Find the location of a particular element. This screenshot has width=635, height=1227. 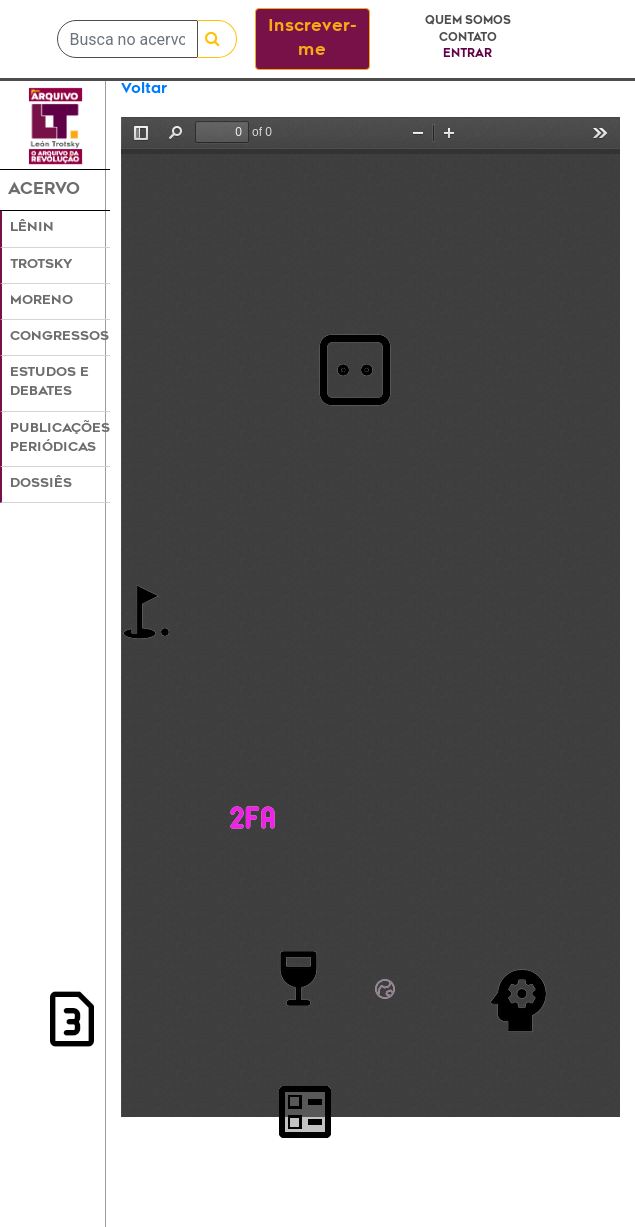

electrical outlet or power source indicator is located at coordinates (355, 370).